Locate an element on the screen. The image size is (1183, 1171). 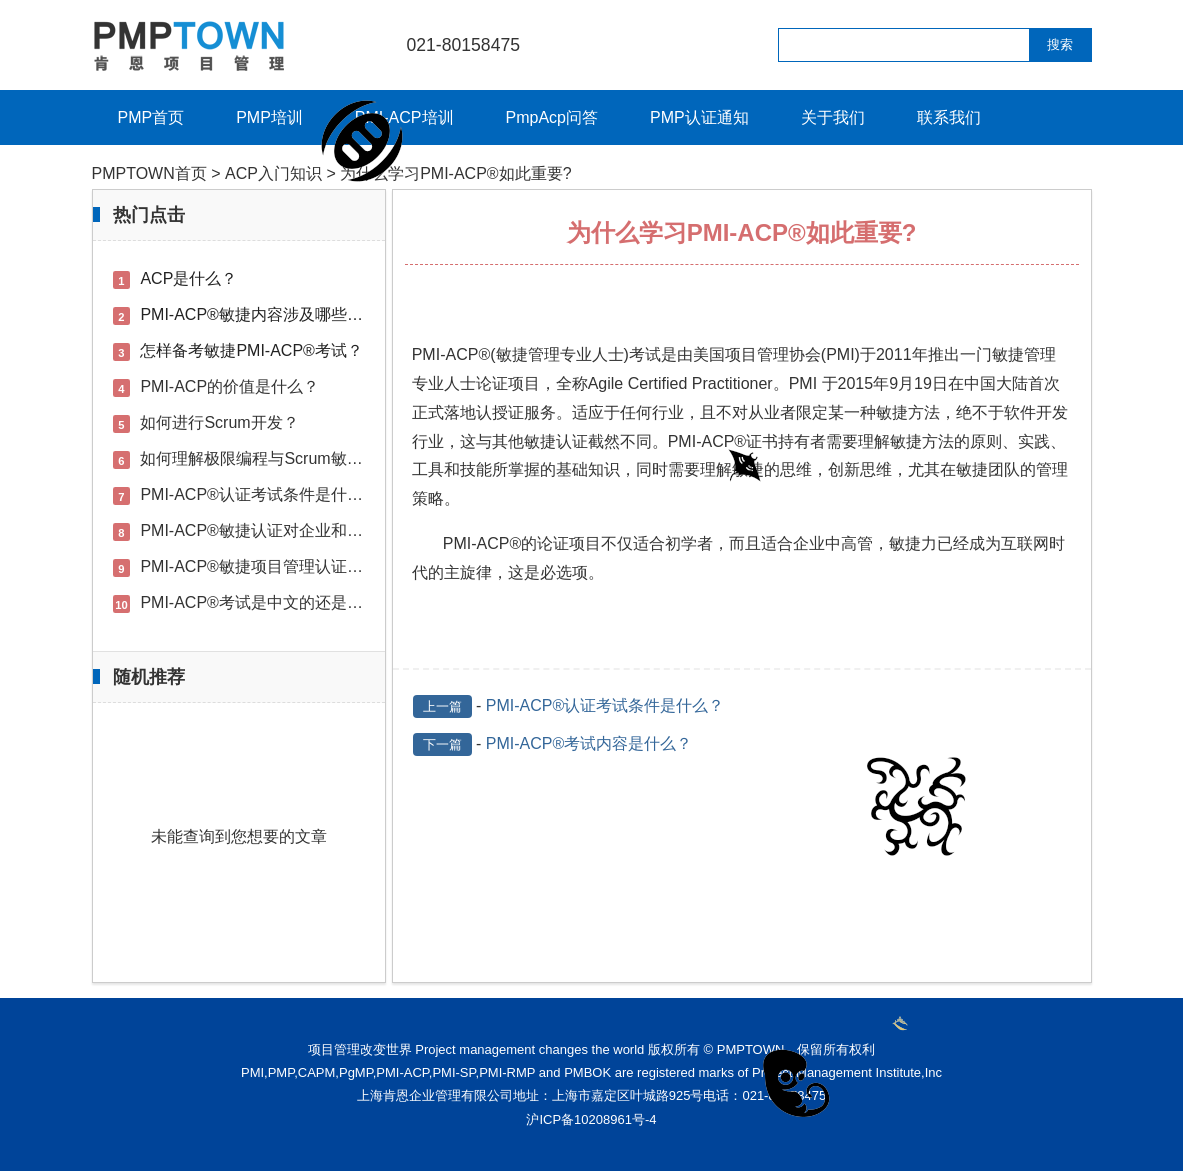
decorative vine or plant element for fantasy game UI is located at coordinates (916, 806).